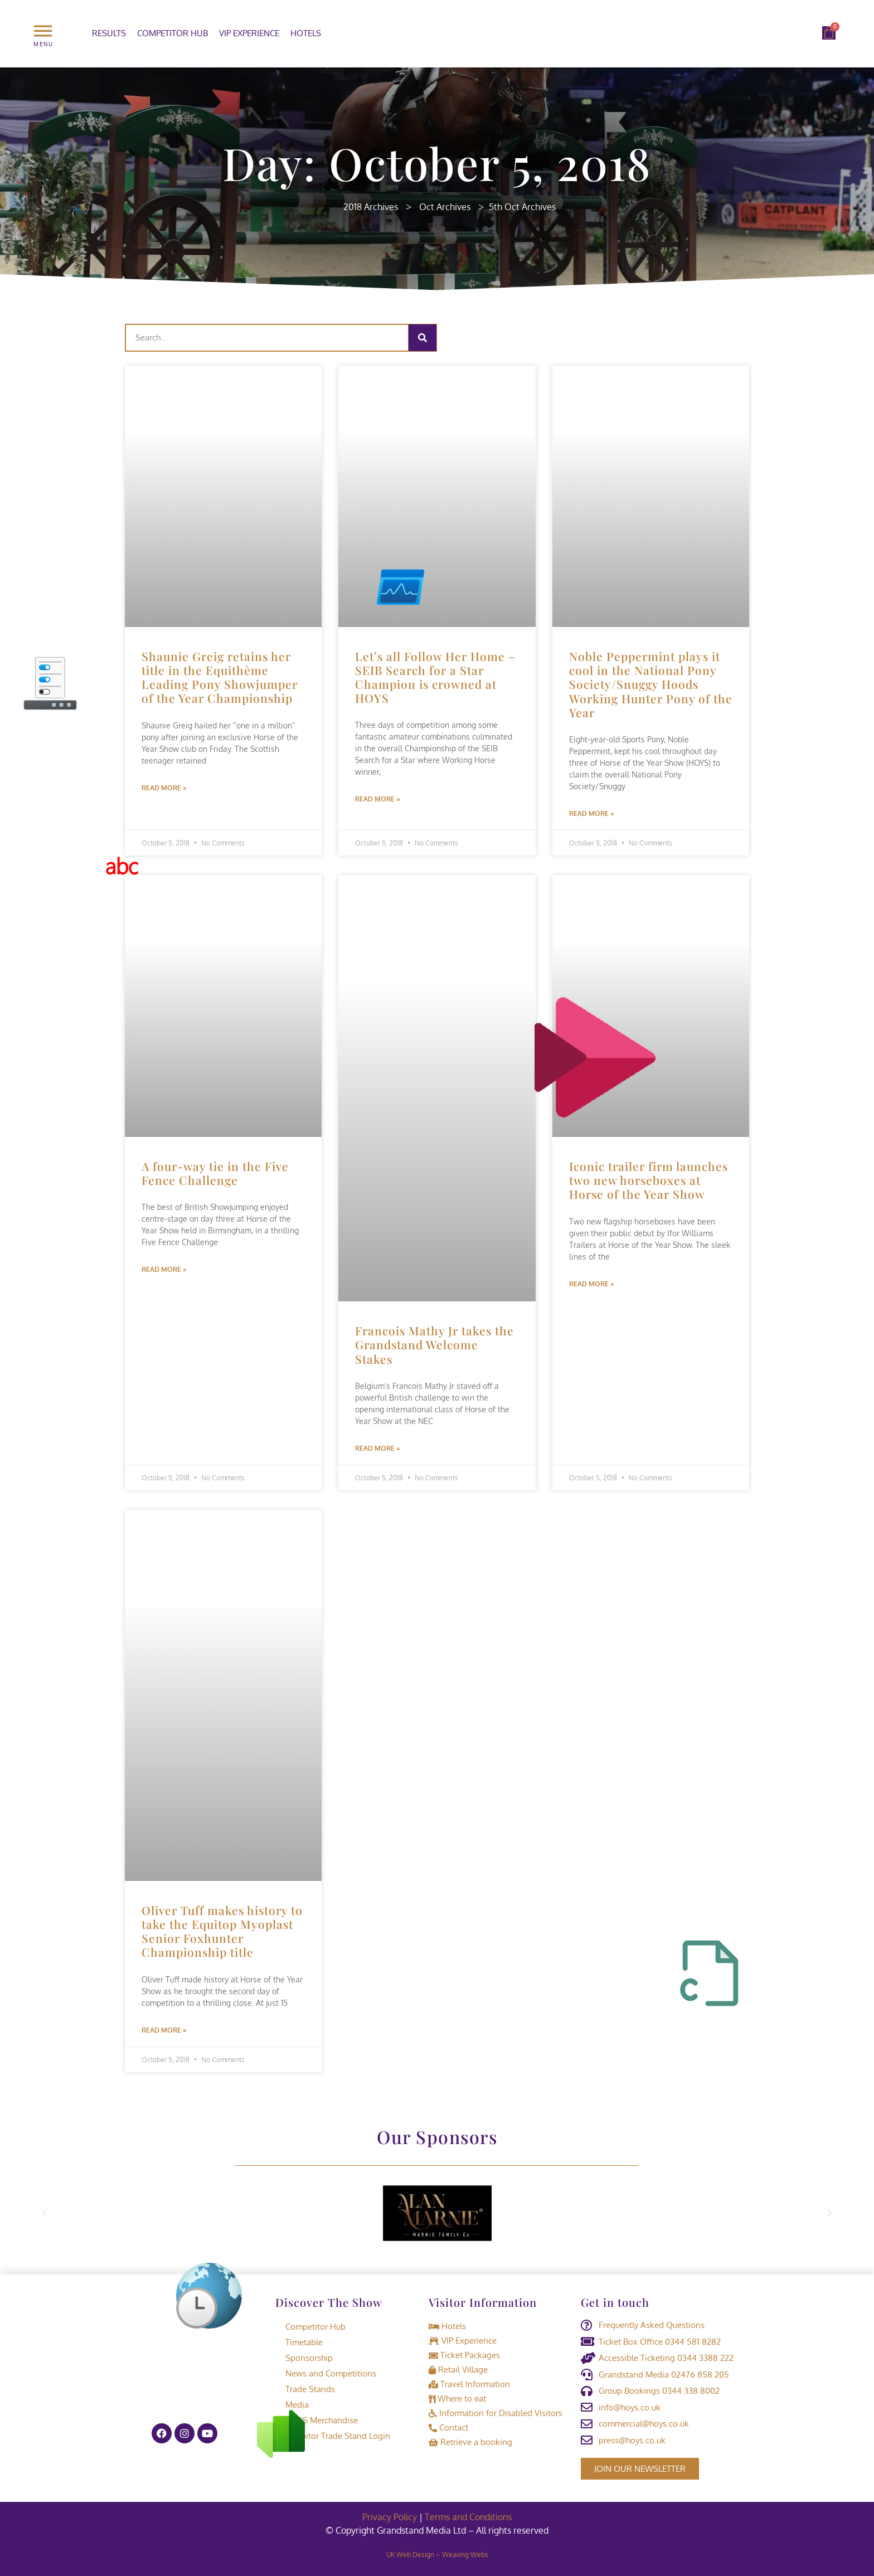  What do you see at coordinates (209, 2296) in the screenshot?
I see `view world clock or time zones` at bounding box center [209, 2296].